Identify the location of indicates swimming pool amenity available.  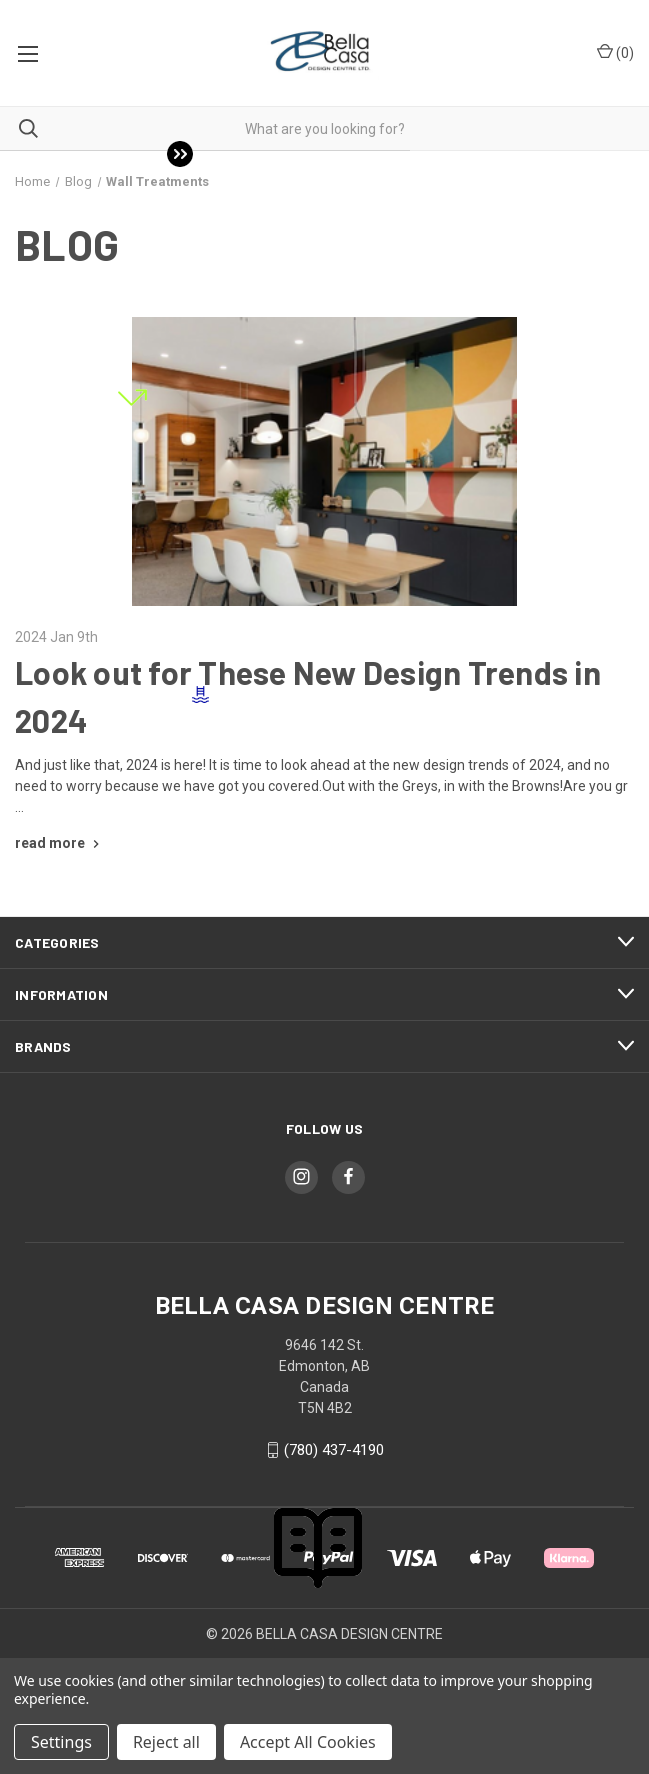
(200, 694).